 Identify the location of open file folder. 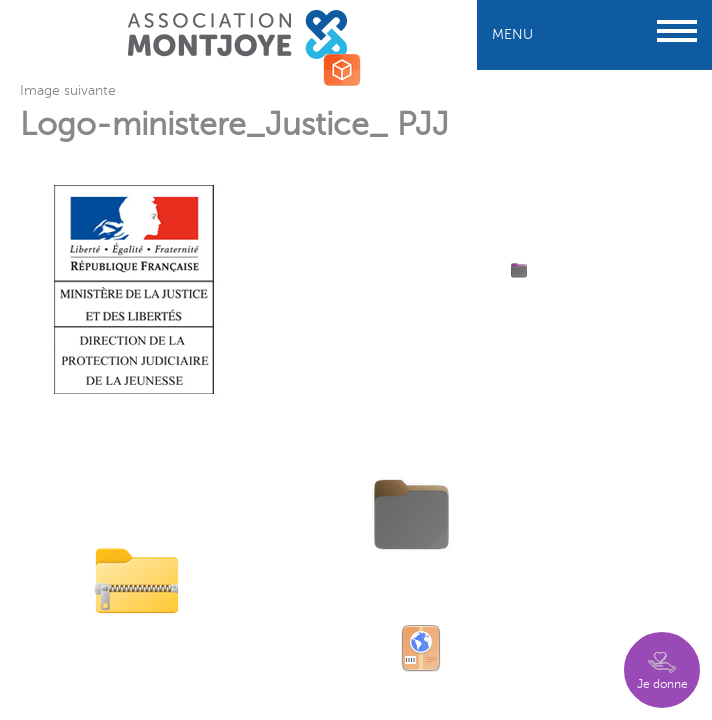
(411, 514).